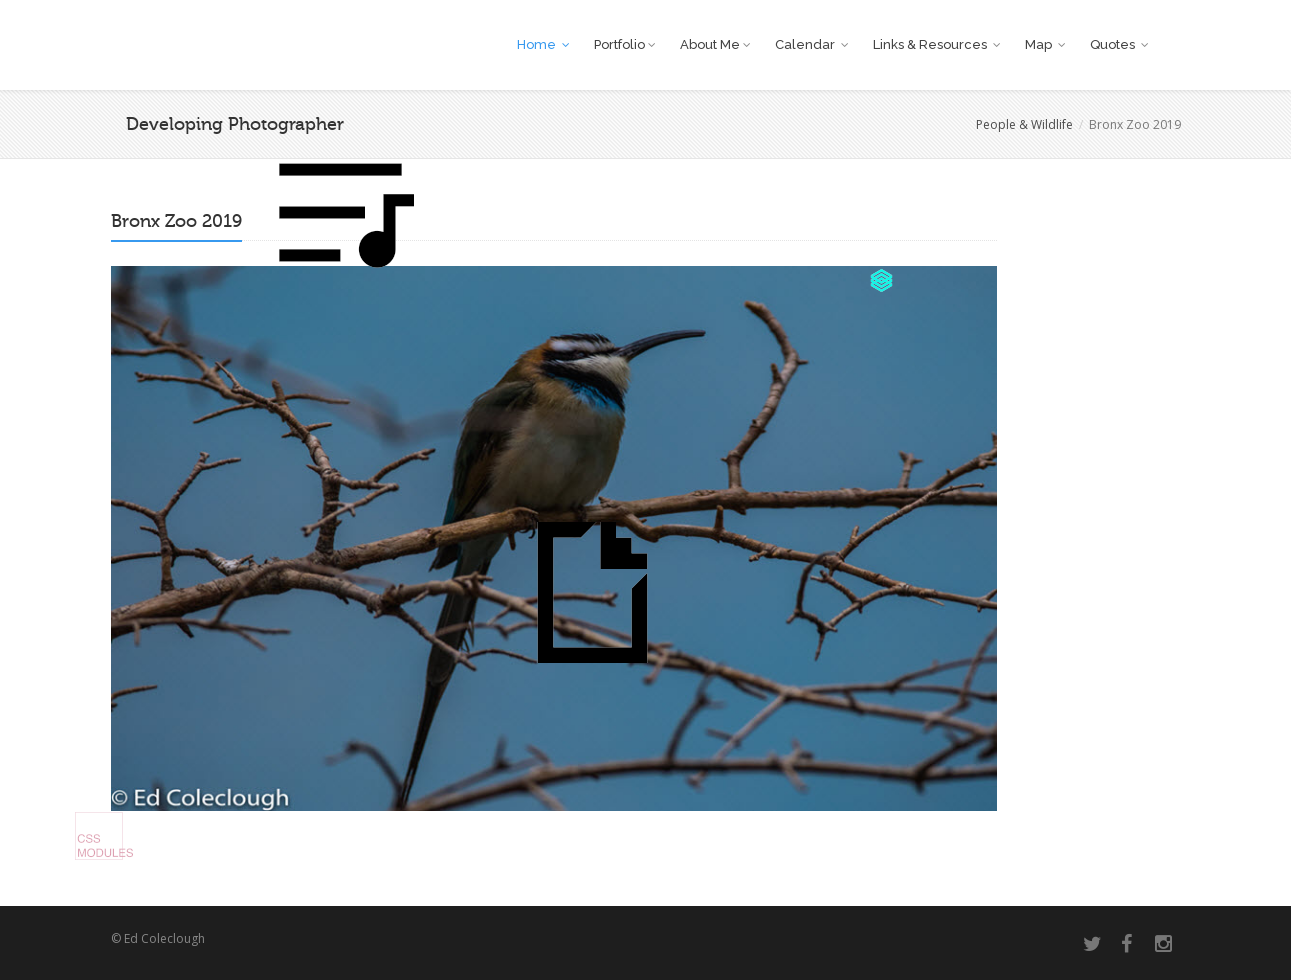 Image resolution: width=1291 pixels, height=980 pixels. What do you see at coordinates (104, 836) in the screenshot?
I see `CSS Modules library logo` at bounding box center [104, 836].